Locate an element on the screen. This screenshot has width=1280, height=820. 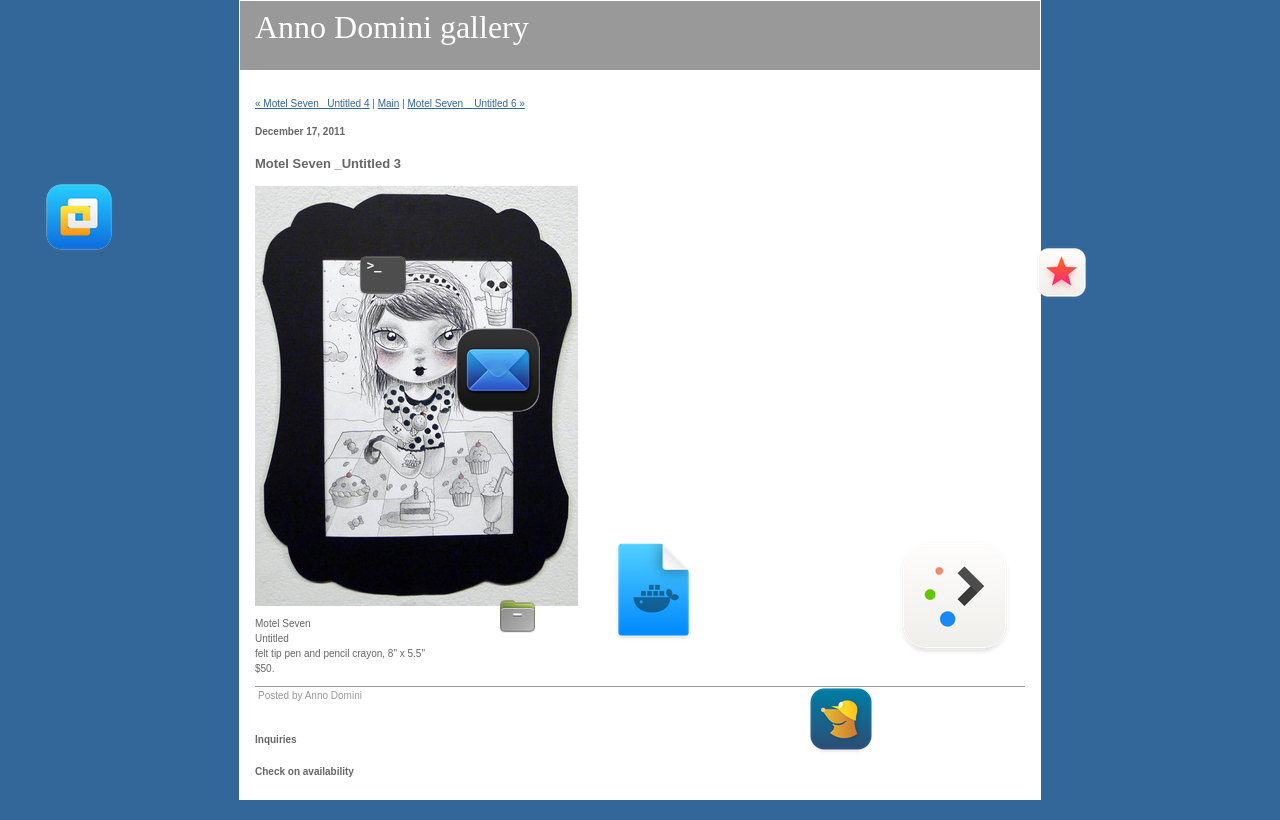
open the mail app is located at coordinates (498, 370).